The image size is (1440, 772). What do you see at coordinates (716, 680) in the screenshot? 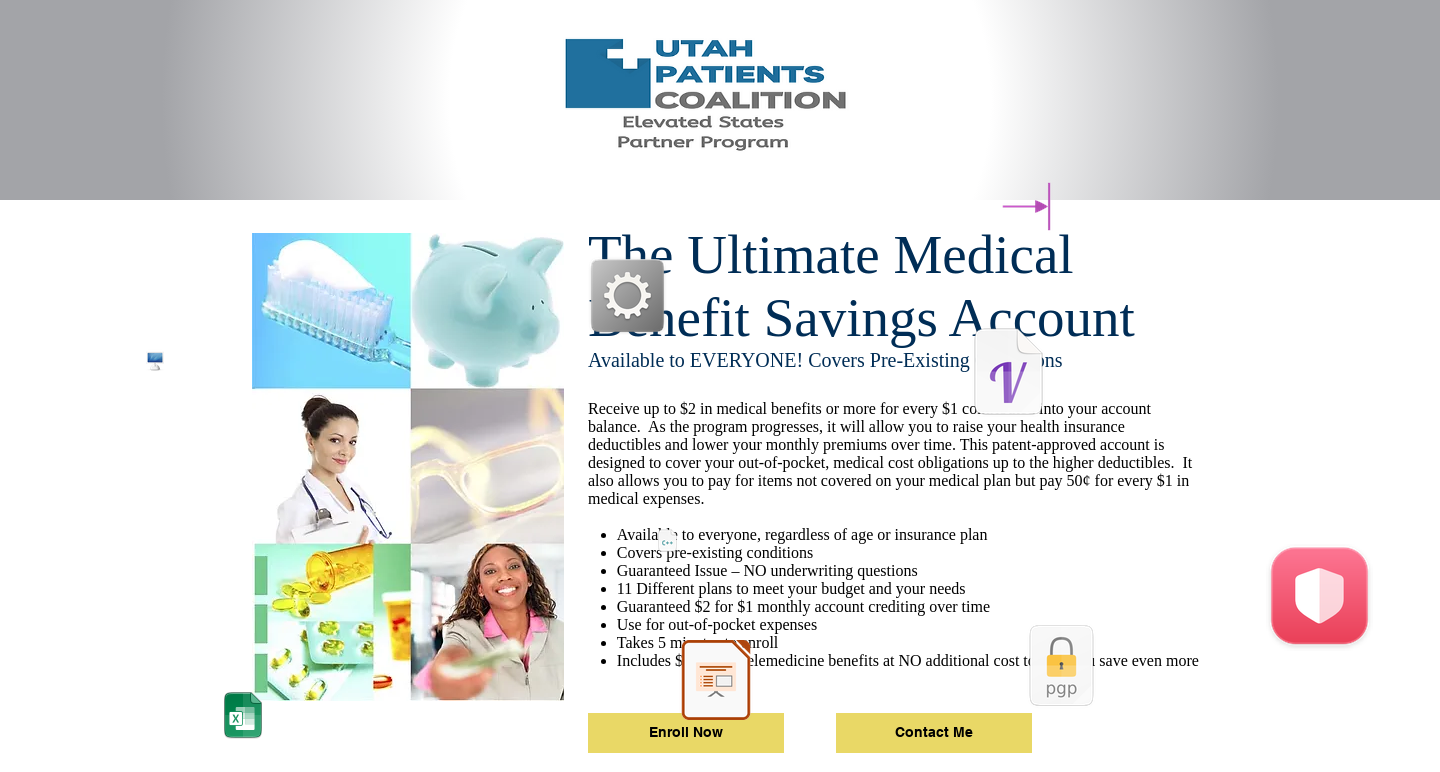
I see `open a libreoffice impress presentation file` at bounding box center [716, 680].